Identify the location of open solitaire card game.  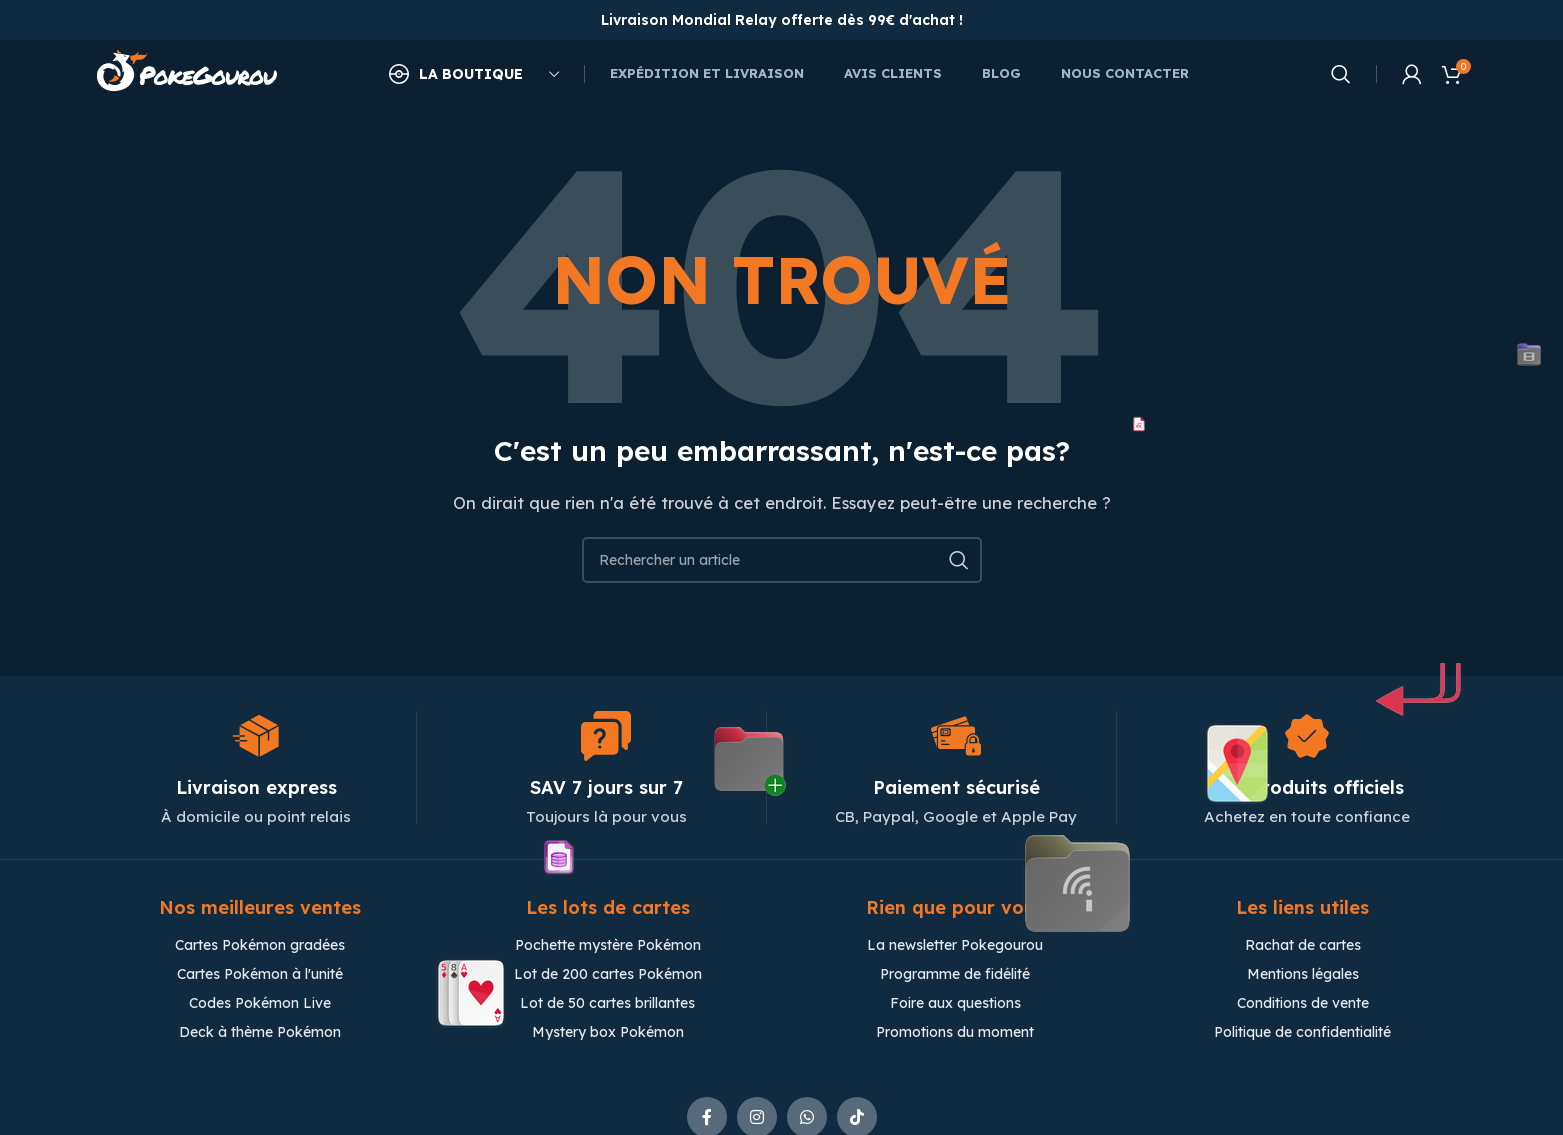
(471, 993).